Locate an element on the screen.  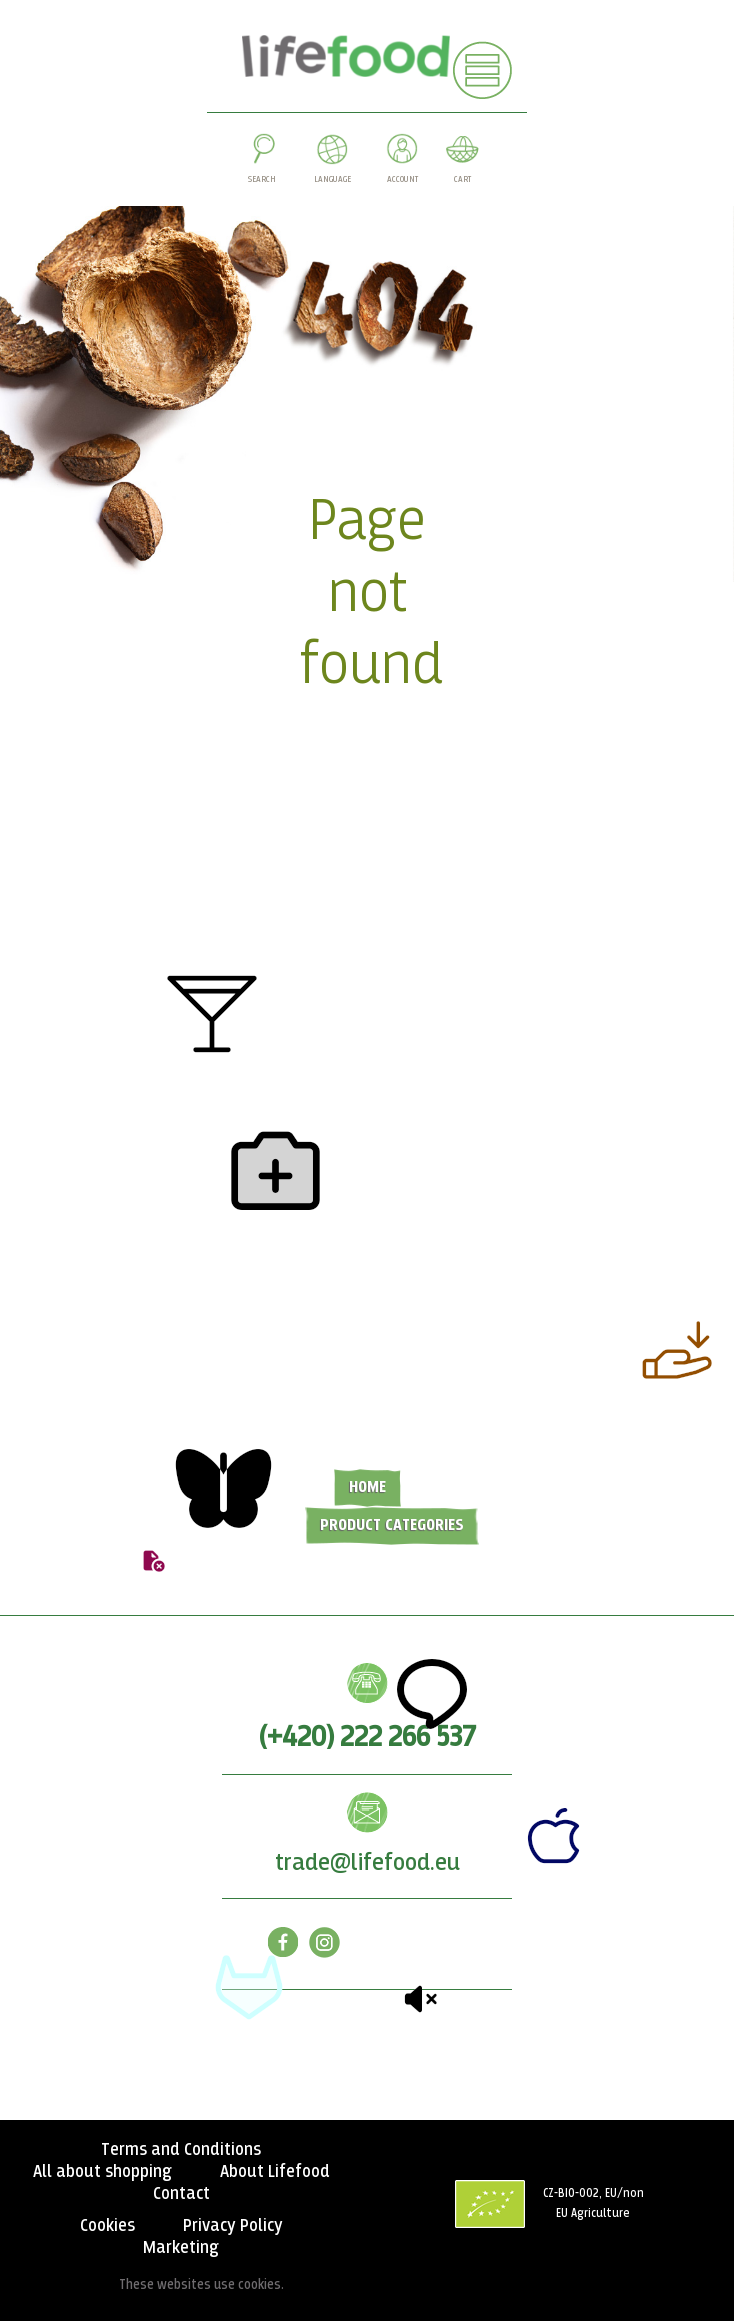
receive or accept an incoming item is located at coordinates (679, 1353).